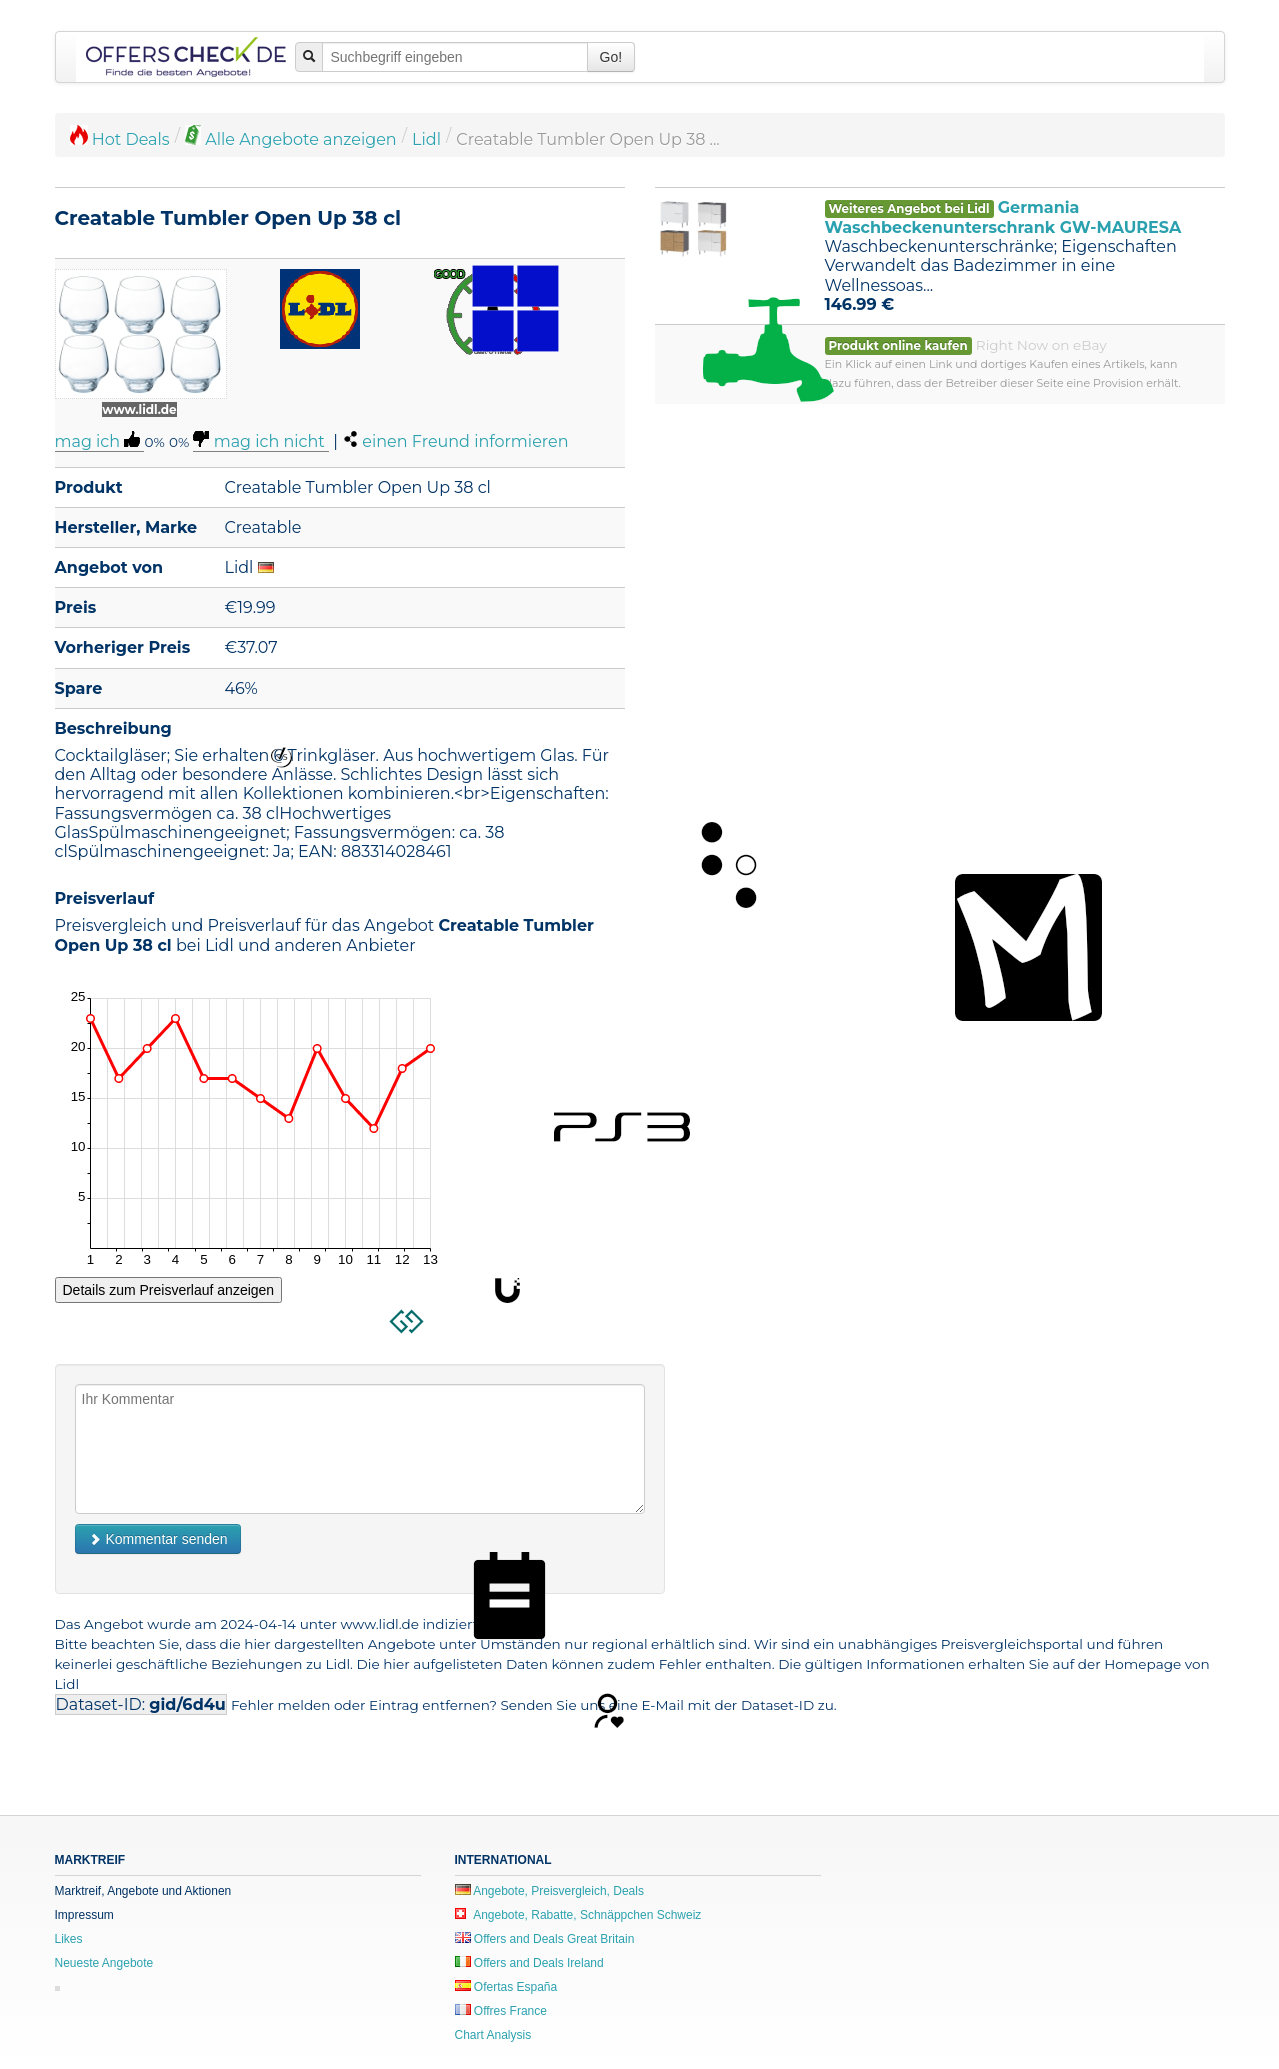  What do you see at coordinates (509, 1599) in the screenshot?
I see `view your to-do list` at bounding box center [509, 1599].